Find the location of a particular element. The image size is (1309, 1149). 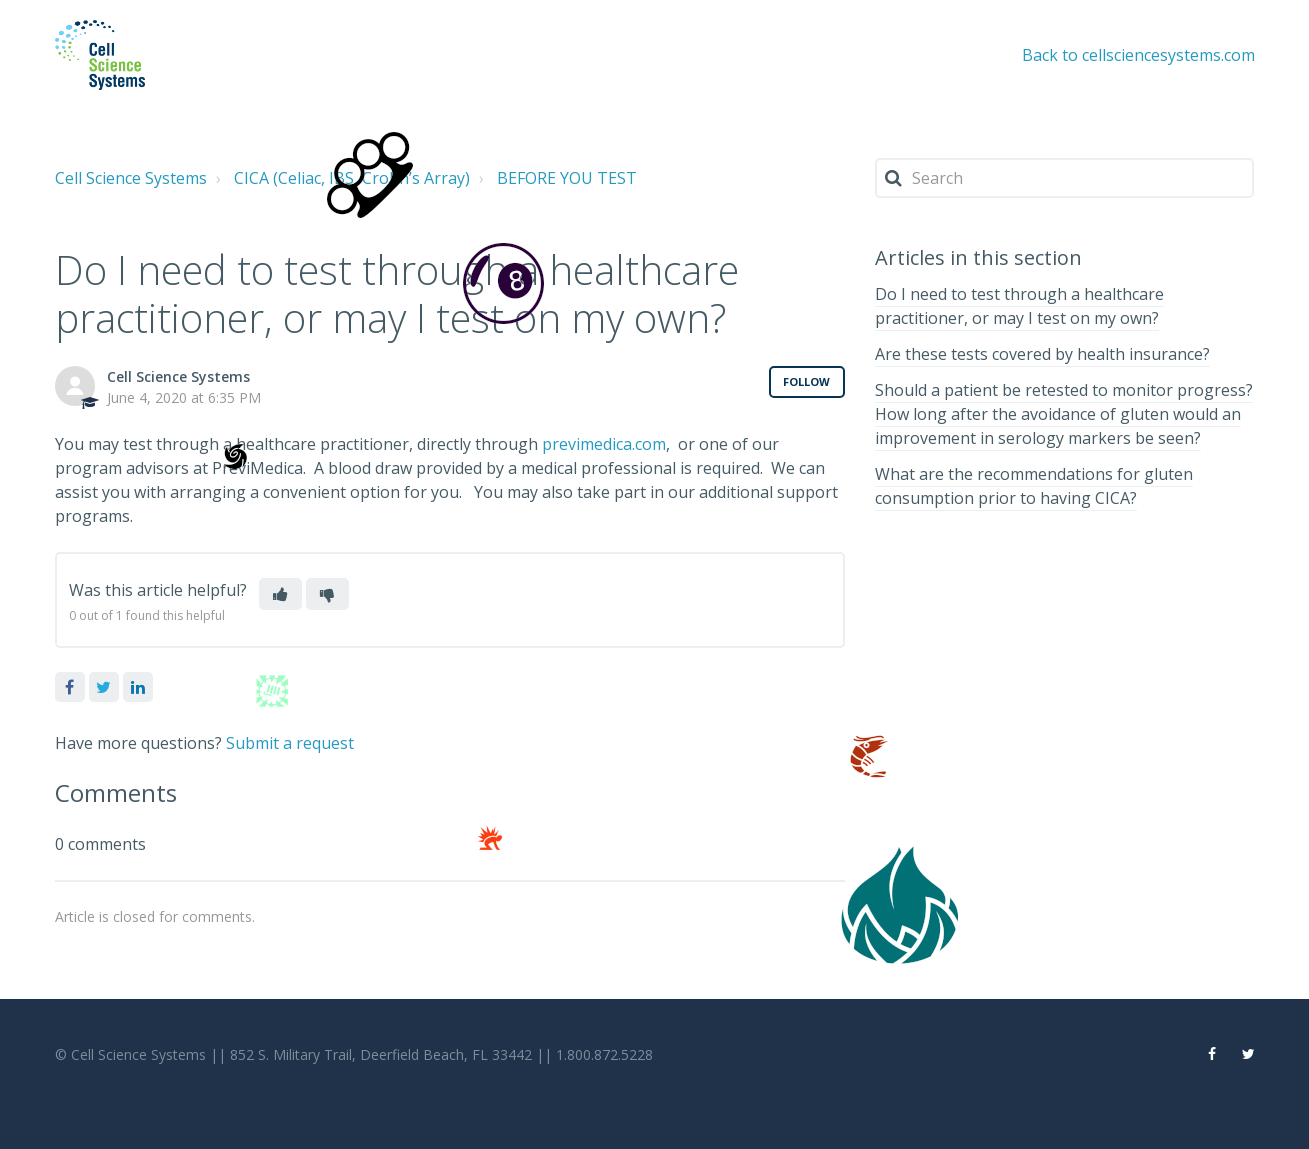

indicates back pain or spinal discomfort is located at coordinates (489, 837).